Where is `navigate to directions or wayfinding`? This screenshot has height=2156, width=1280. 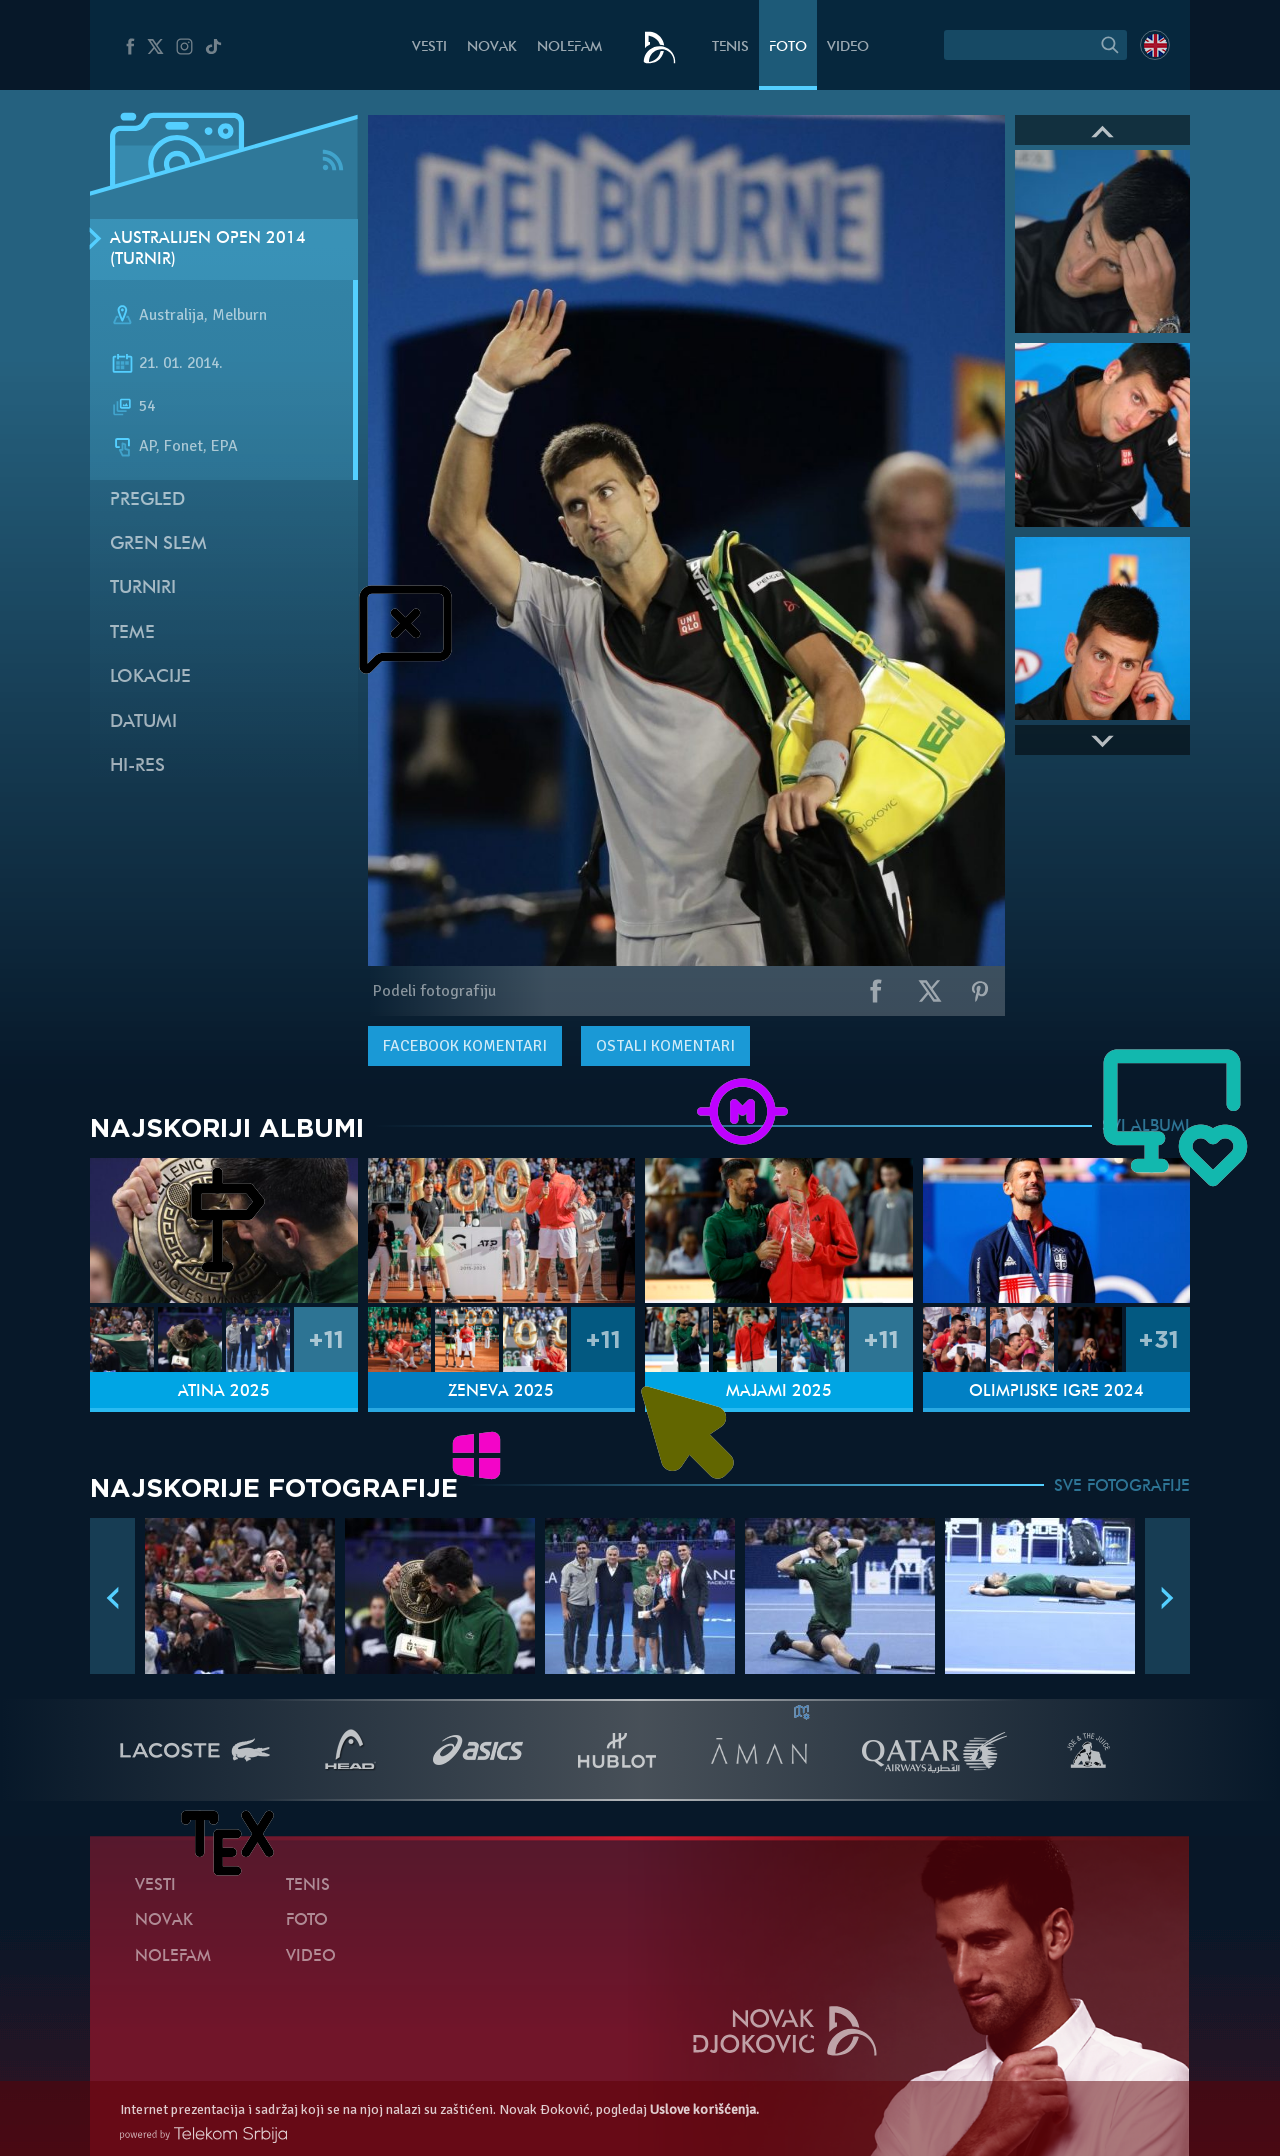
navigate to directions or wayfinding is located at coordinates (228, 1220).